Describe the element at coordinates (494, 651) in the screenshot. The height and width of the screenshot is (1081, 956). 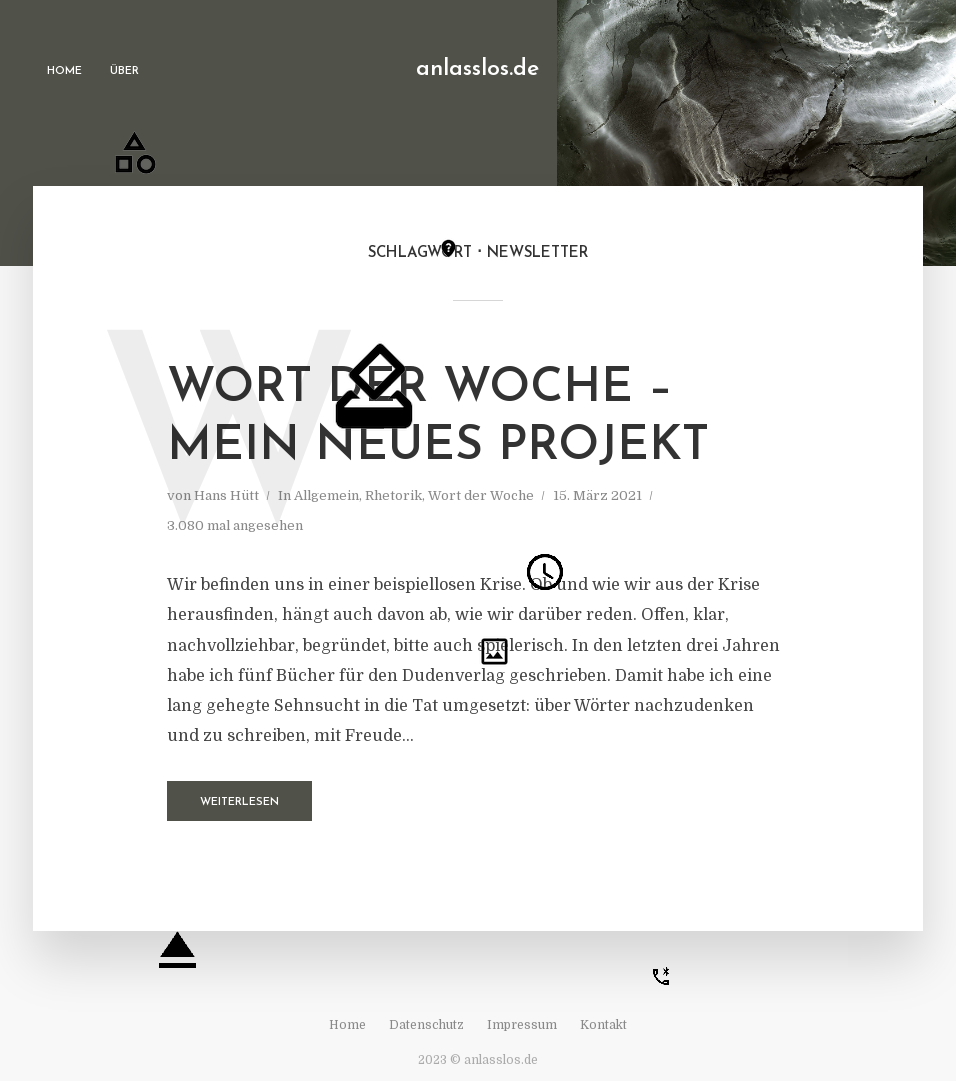
I see `view photos or images` at that location.